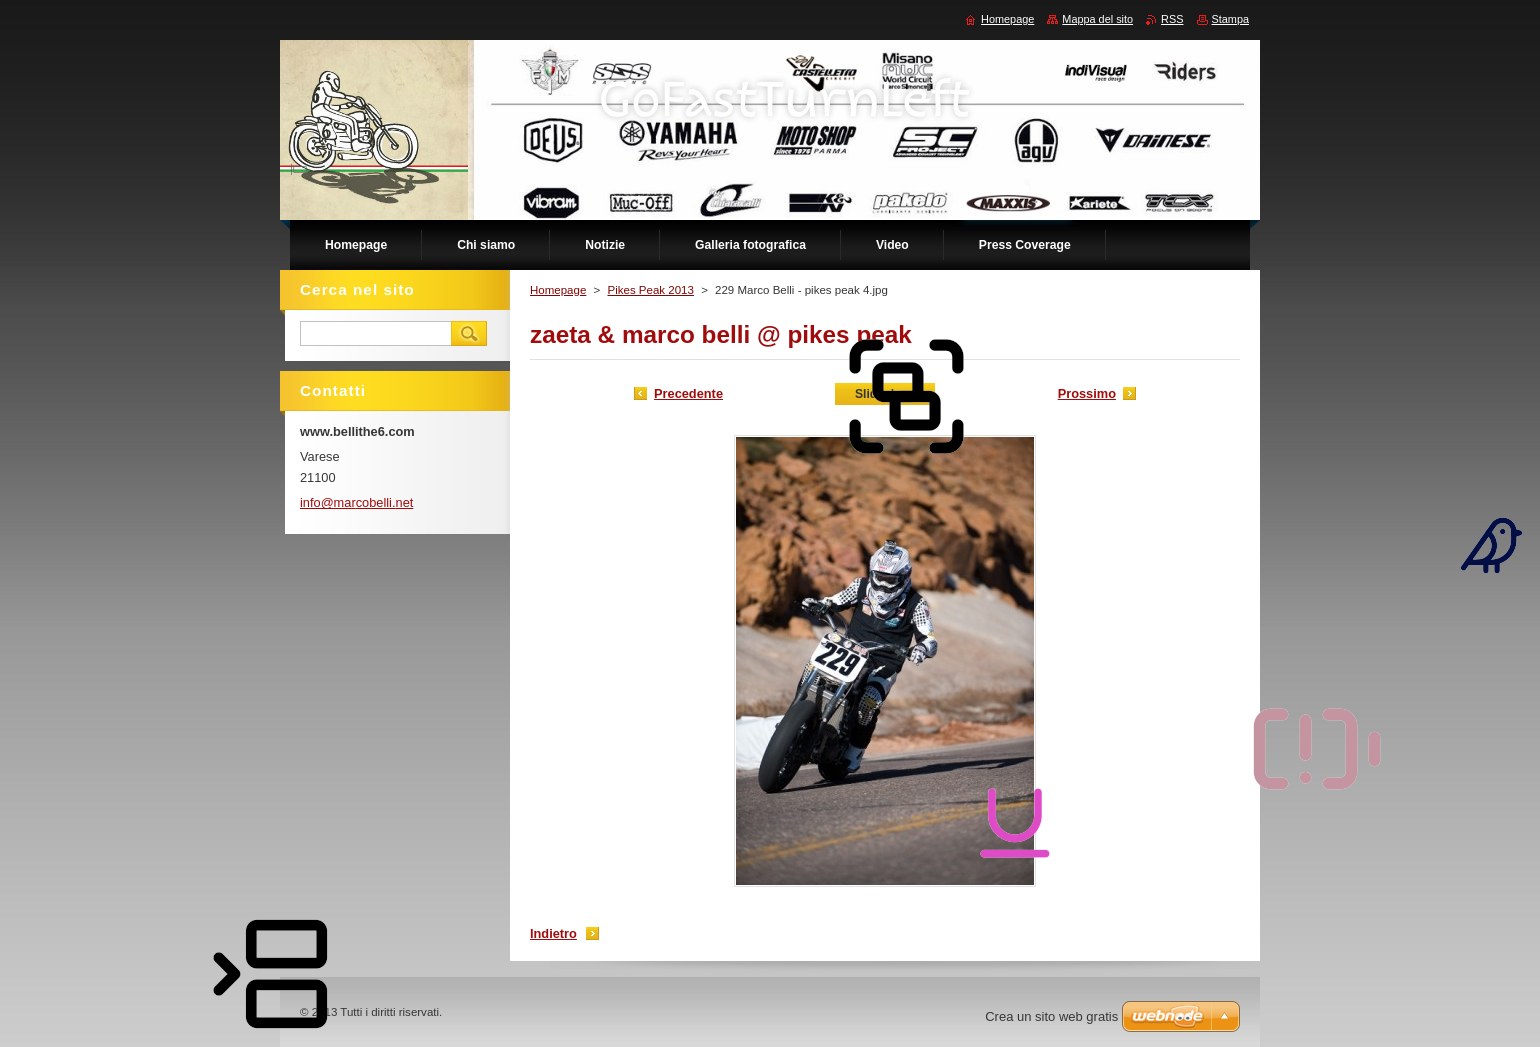 This screenshot has height=1047, width=1540. What do you see at coordinates (1317, 749) in the screenshot?
I see `indicates low battery warning` at bounding box center [1317, 749].